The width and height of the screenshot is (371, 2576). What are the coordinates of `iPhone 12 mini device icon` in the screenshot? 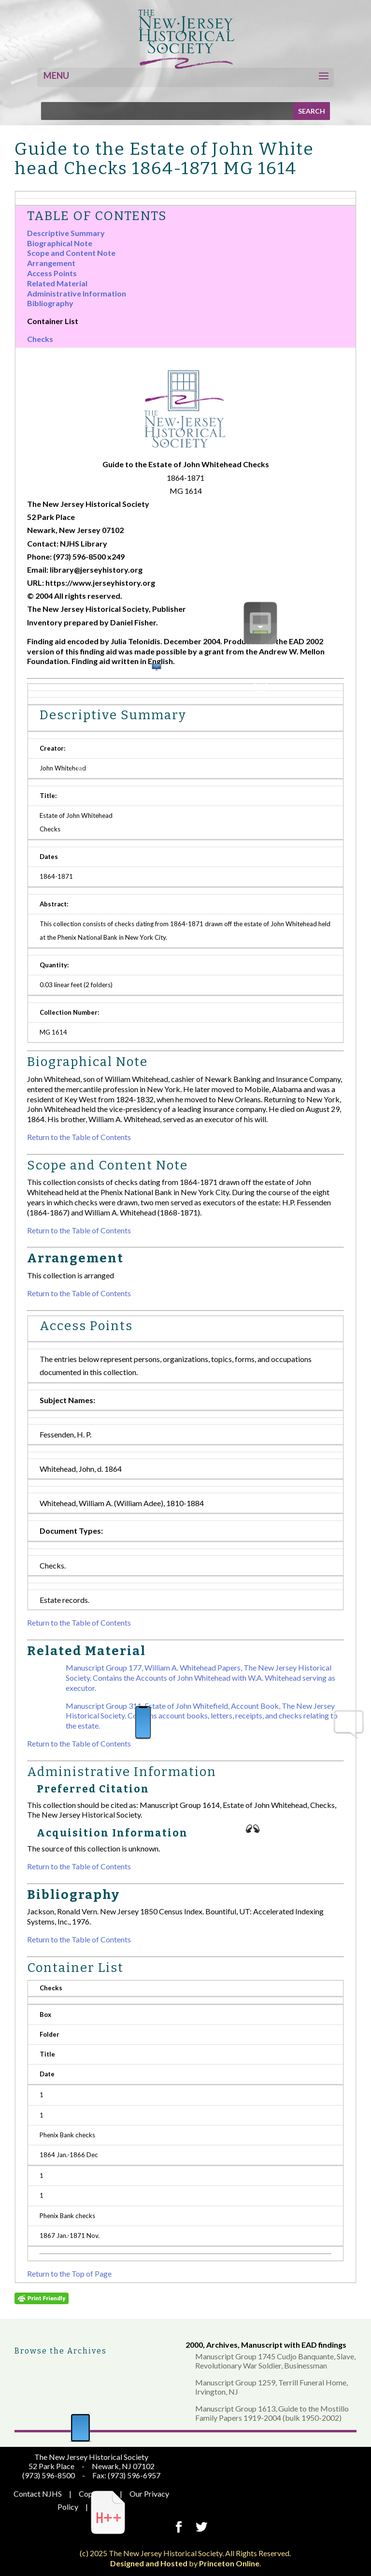 It's located at (143, 1723).